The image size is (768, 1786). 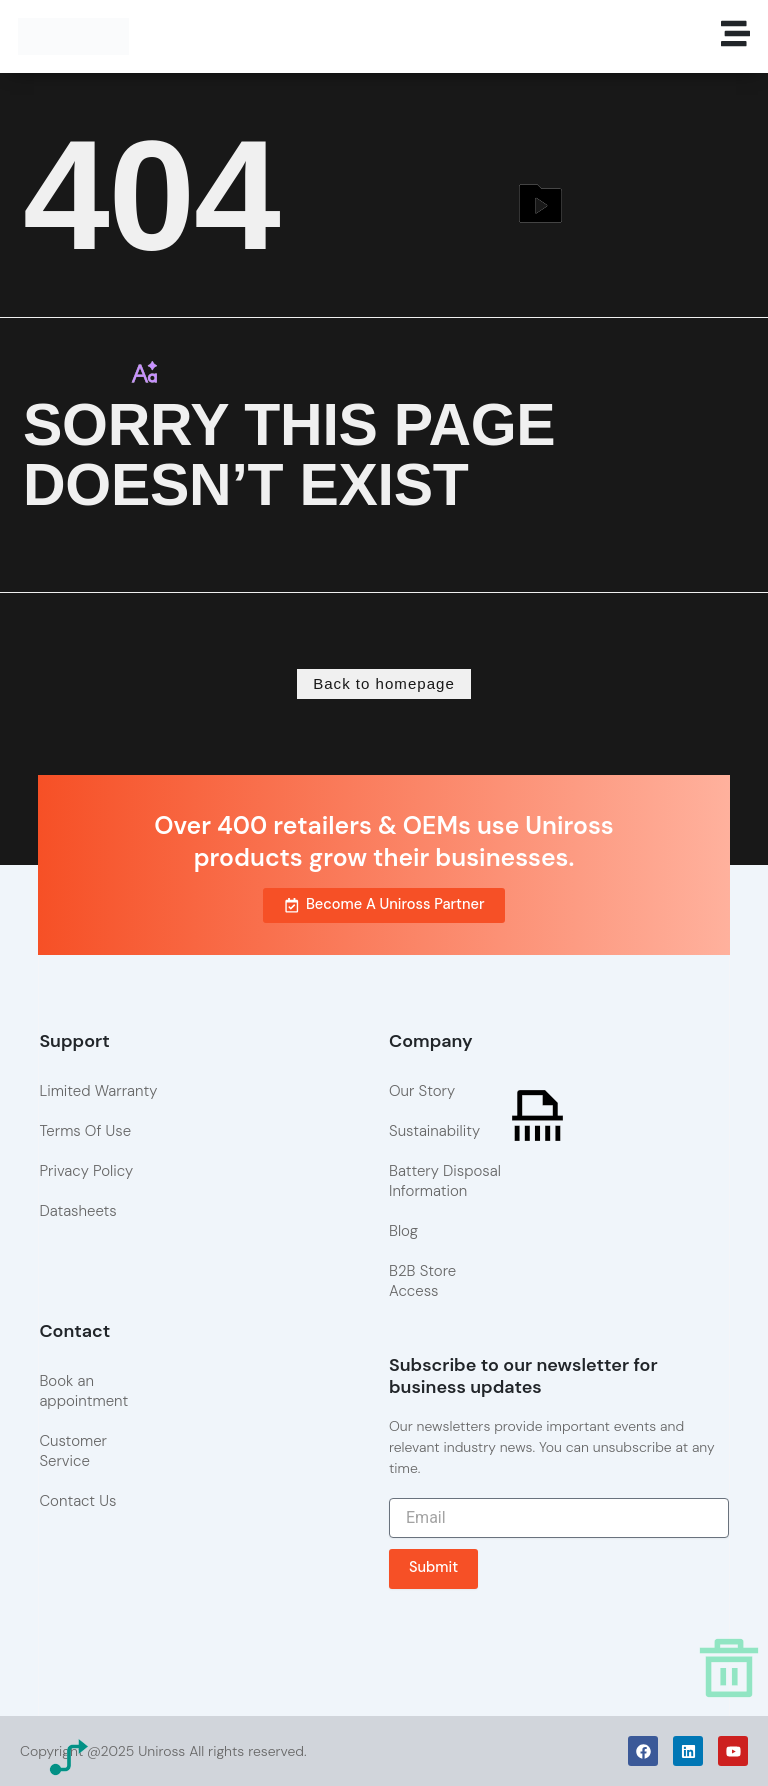 I want to click on open video folder, so click(x=540, y=203).